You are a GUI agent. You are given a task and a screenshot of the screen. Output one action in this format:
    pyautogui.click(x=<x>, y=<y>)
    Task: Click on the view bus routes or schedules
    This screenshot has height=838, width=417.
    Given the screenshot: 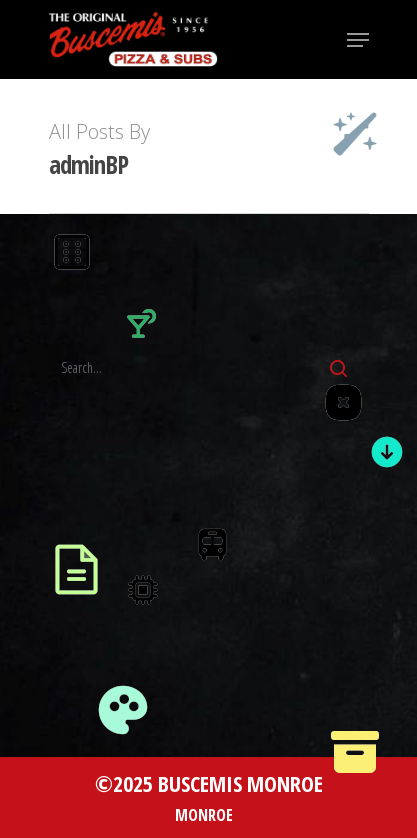 What is the action you would take?
    pyautogui.click(x=212, y=544)
    